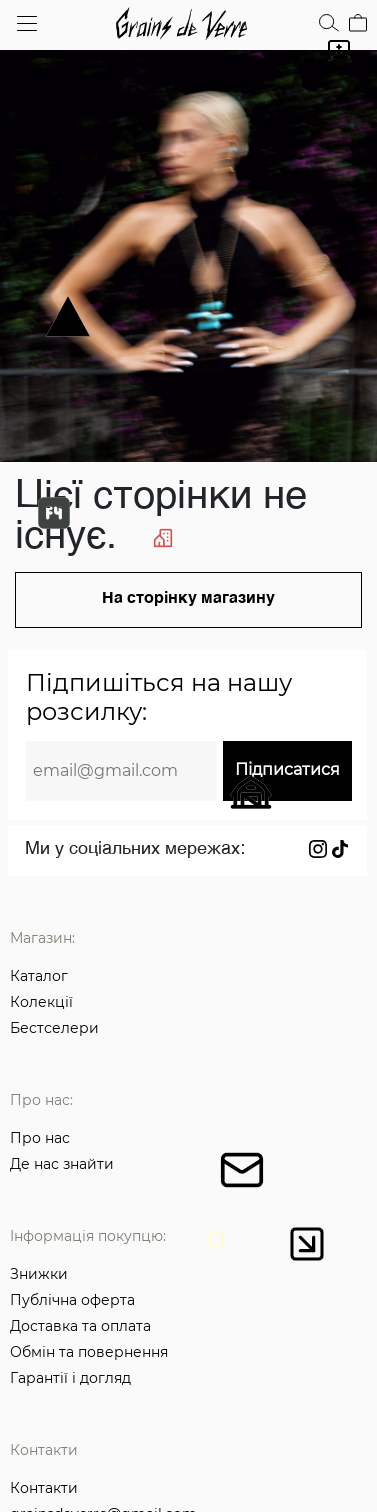 This screenshot has height=1512, width=377. What do you see at coordinates (251, 795) in the screenshot?
I see `access farm or agricultural settings` at bounding box center [251, 795].